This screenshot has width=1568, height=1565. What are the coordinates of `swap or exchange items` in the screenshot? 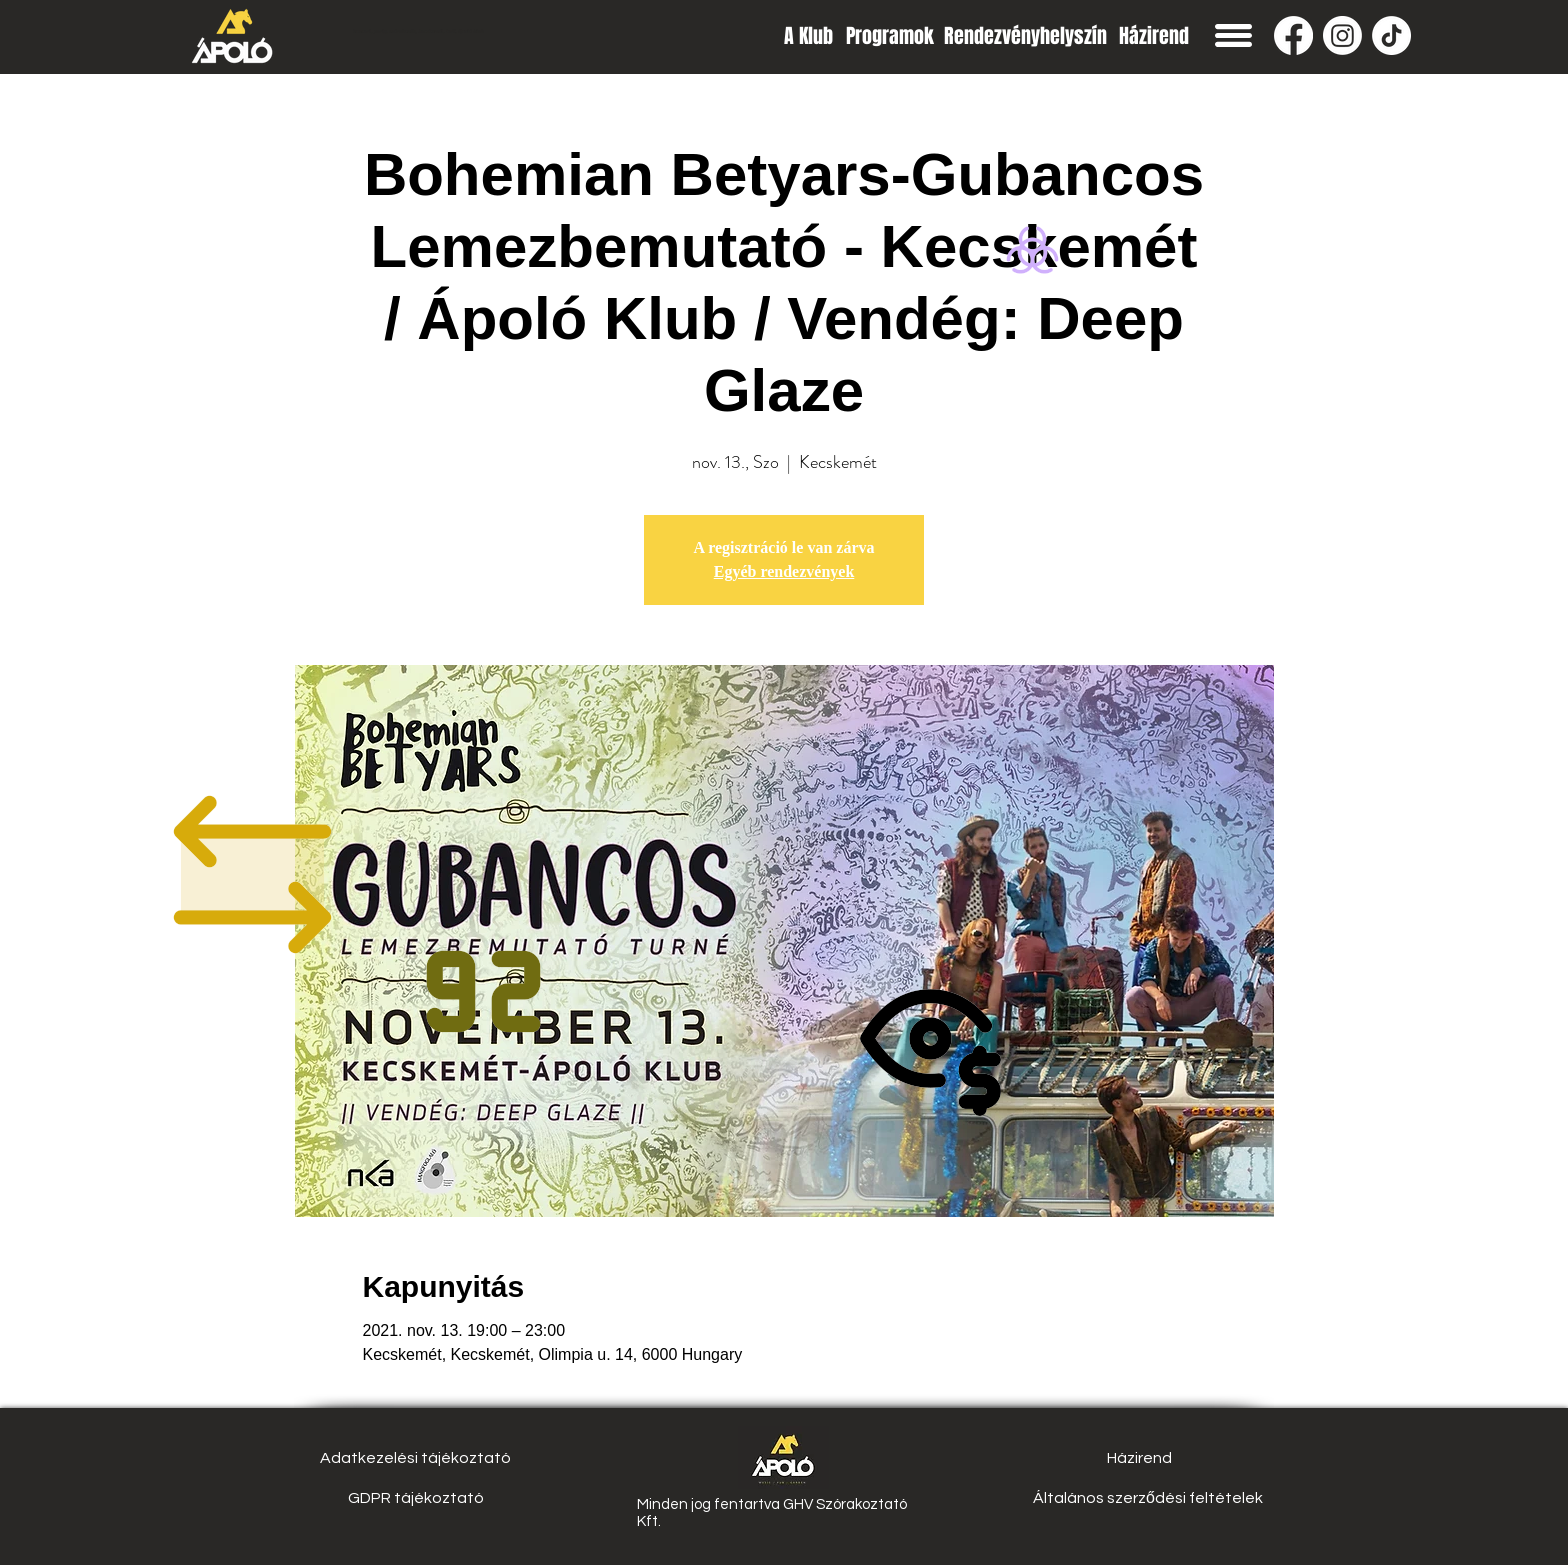 It's located at (252, 874).